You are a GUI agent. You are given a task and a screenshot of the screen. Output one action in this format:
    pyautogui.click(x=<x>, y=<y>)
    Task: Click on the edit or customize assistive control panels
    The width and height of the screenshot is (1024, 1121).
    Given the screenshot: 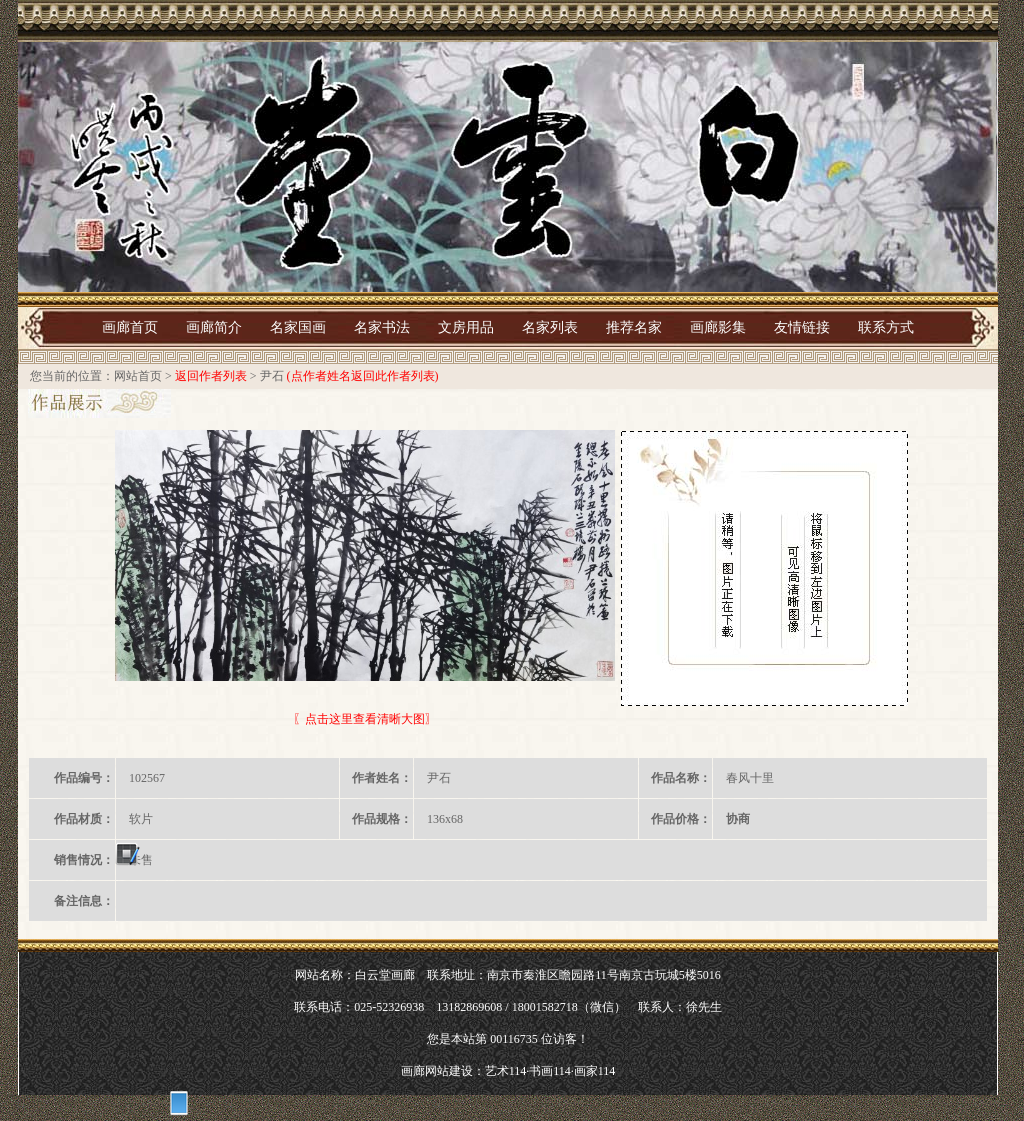 What is the action you would take?
    pyautogui.click(x=127, y=853)
    